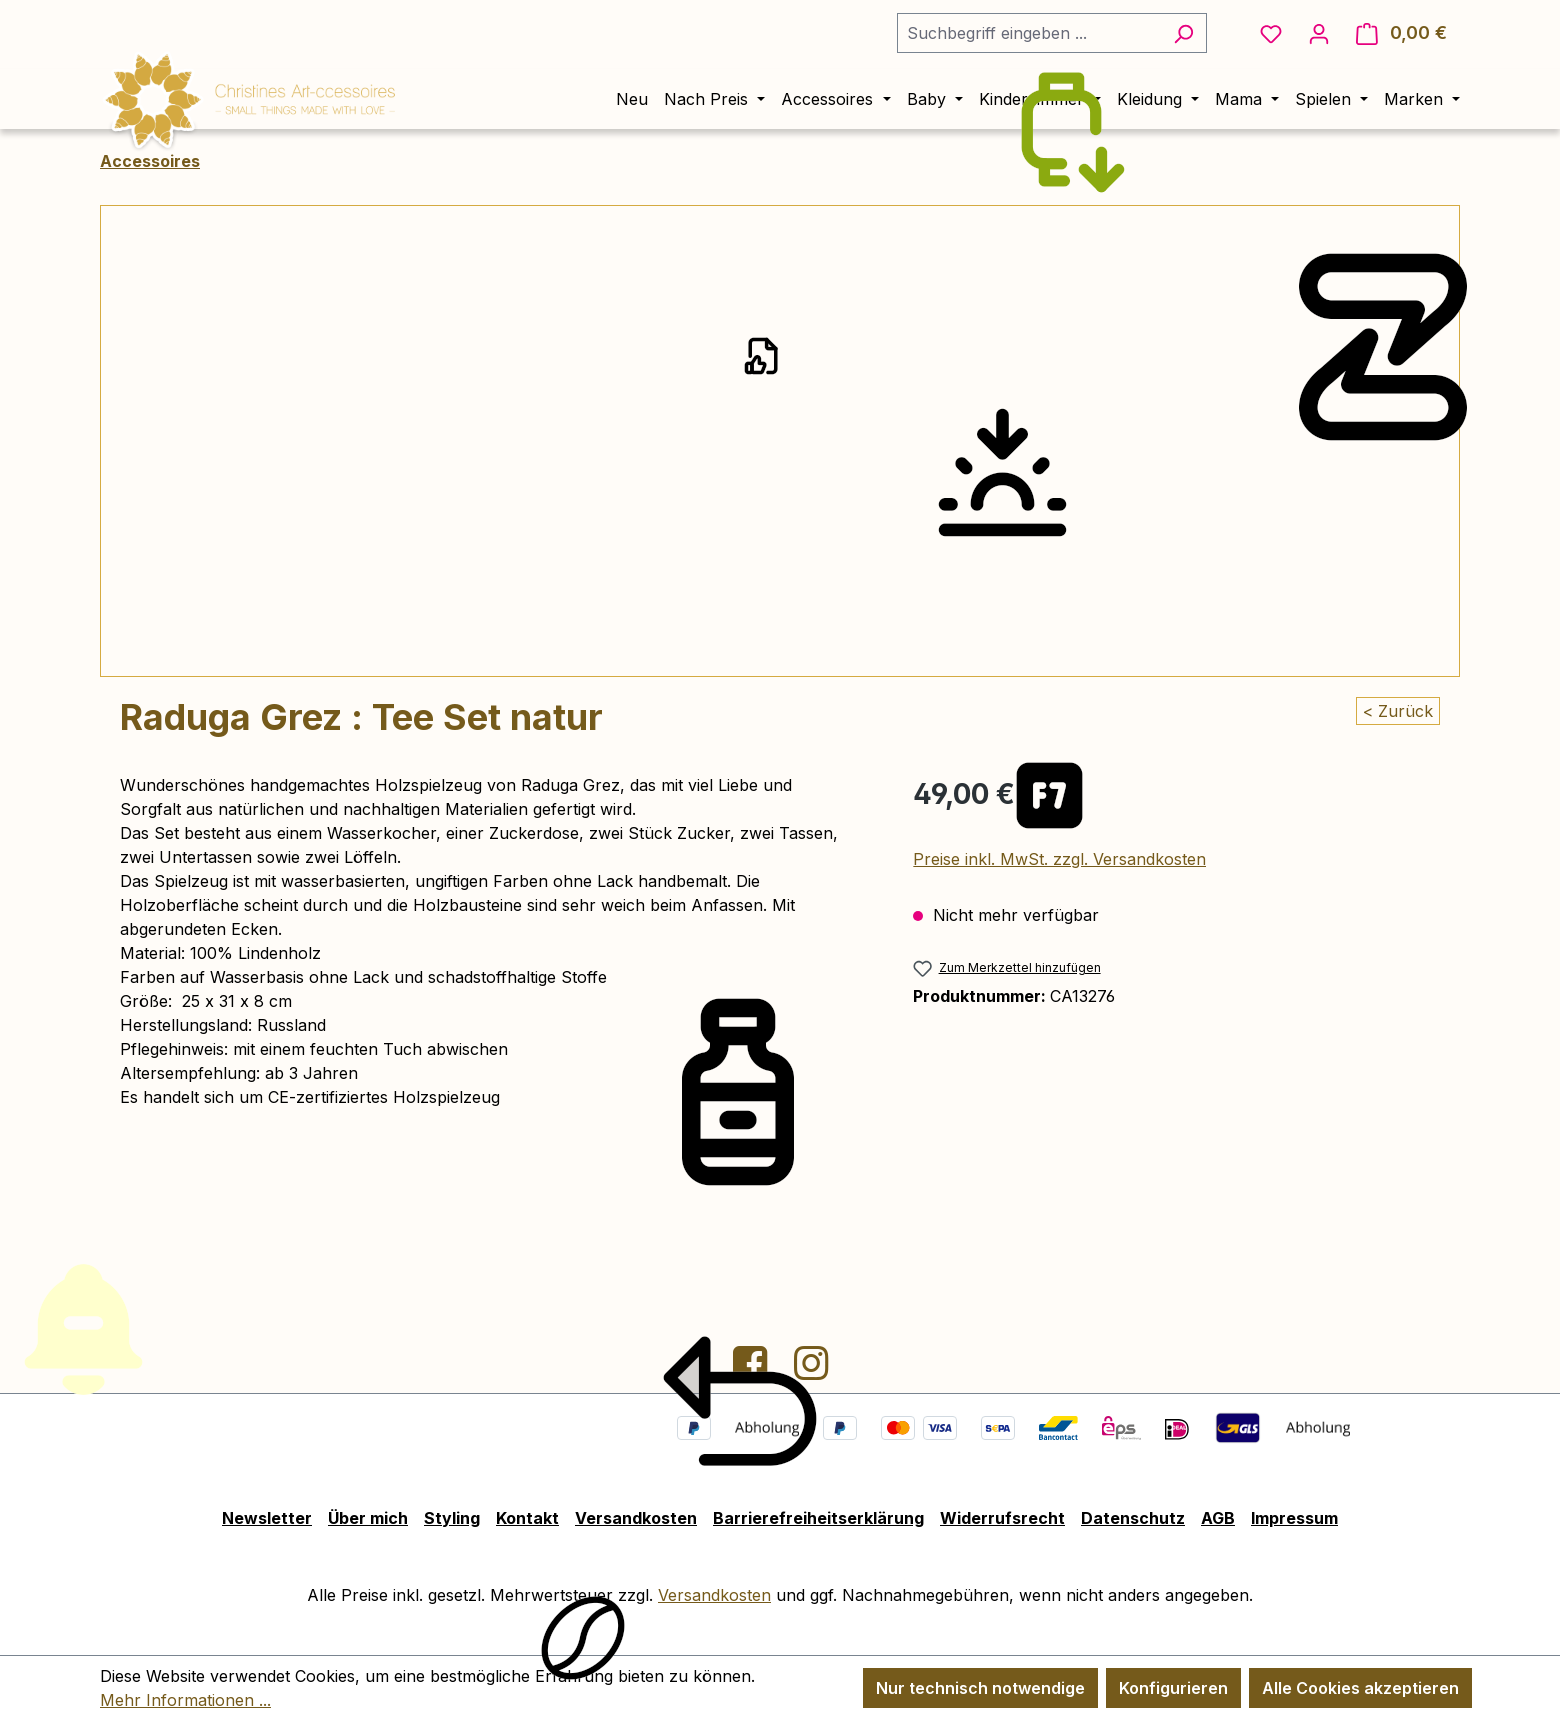 The width and height of the screenshot is (1560, 1720). Describe the element at coordinates (583, 1638) in the screenshot. I see `browse coffee shops or cafés nearby` at that location.